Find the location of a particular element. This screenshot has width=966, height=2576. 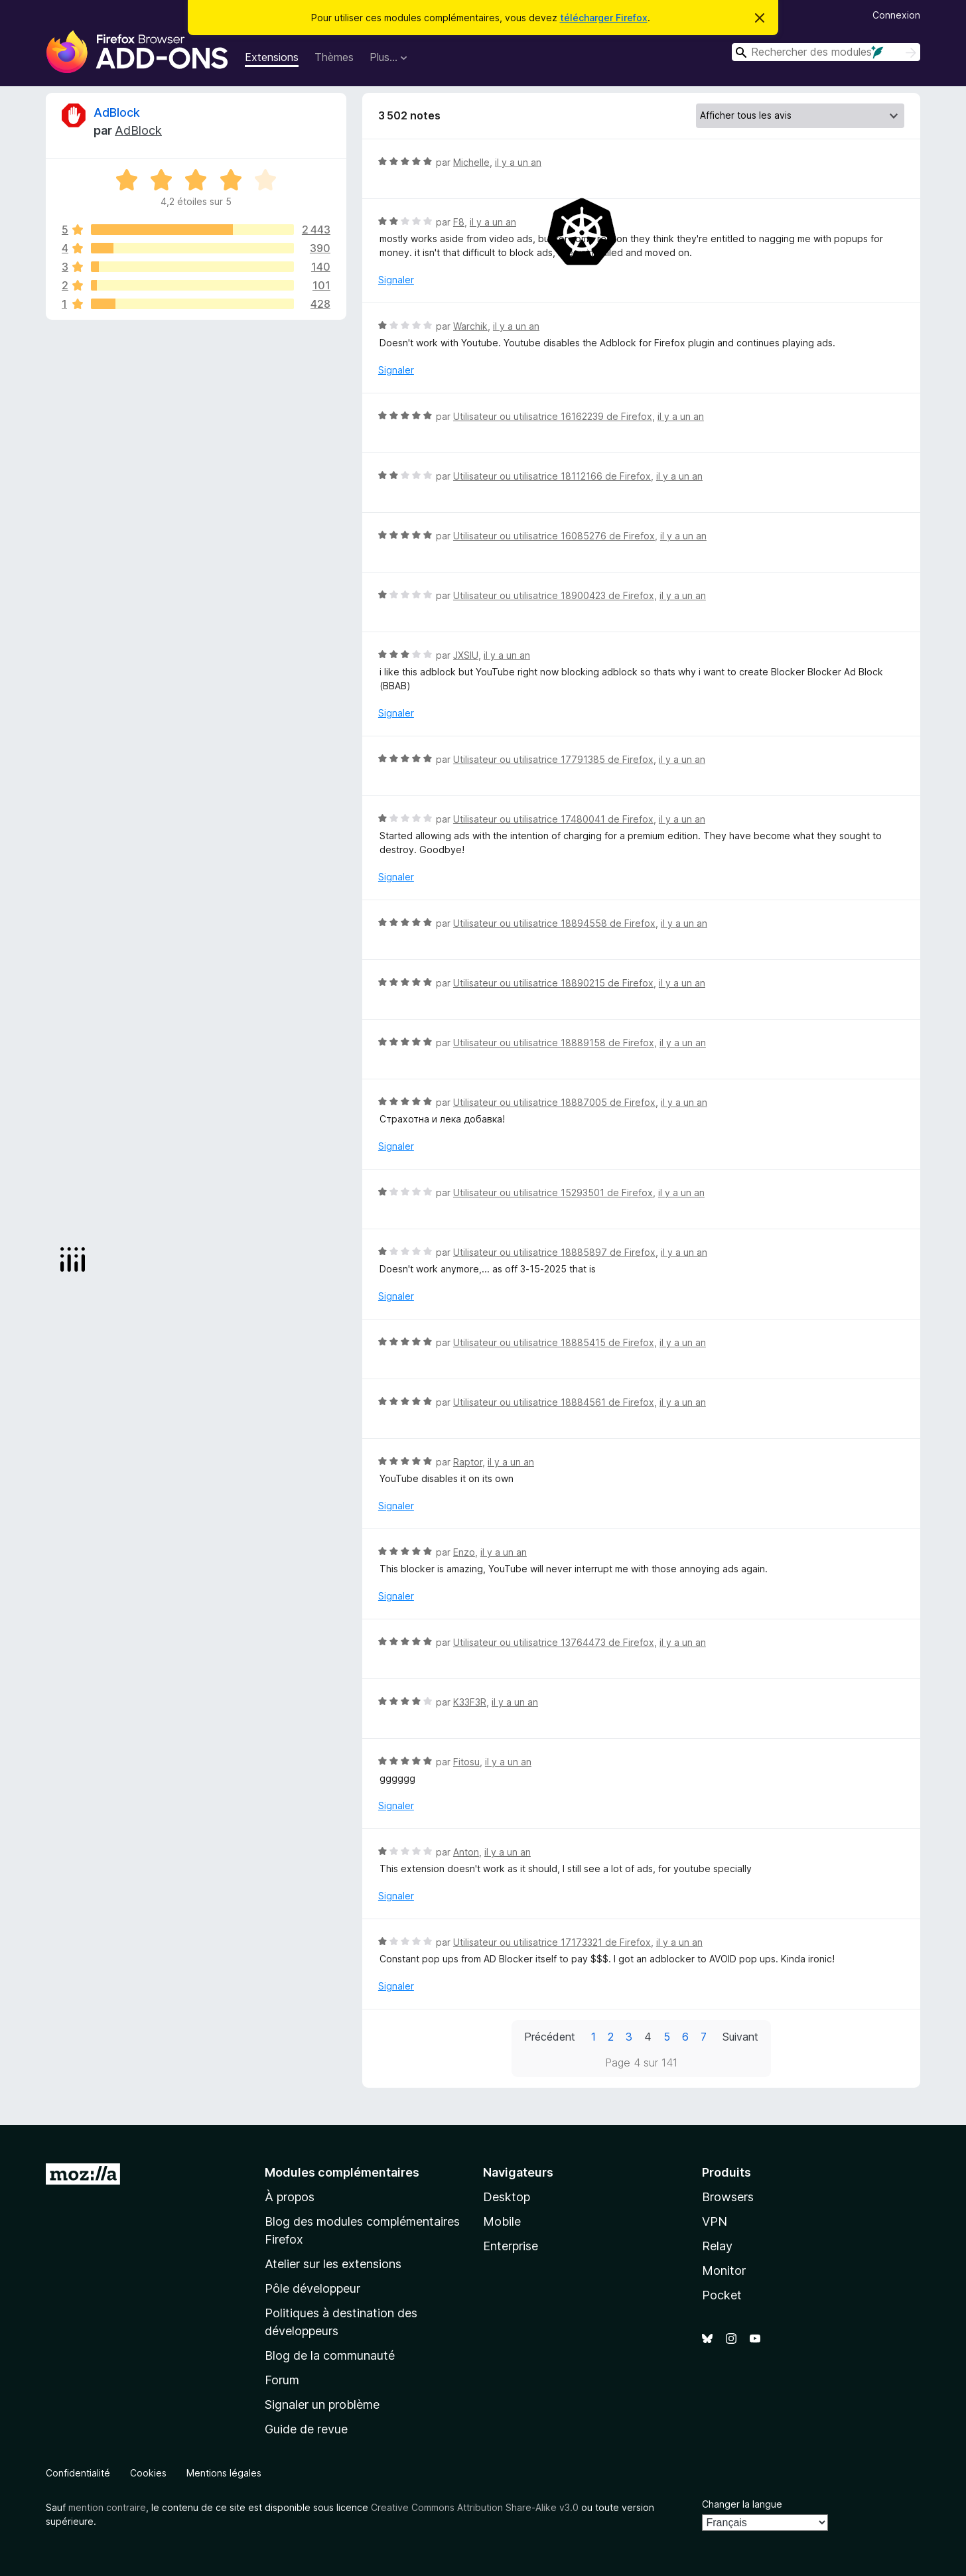

kubernetes container orchestration platform logo is located at coordinates (582, 232).